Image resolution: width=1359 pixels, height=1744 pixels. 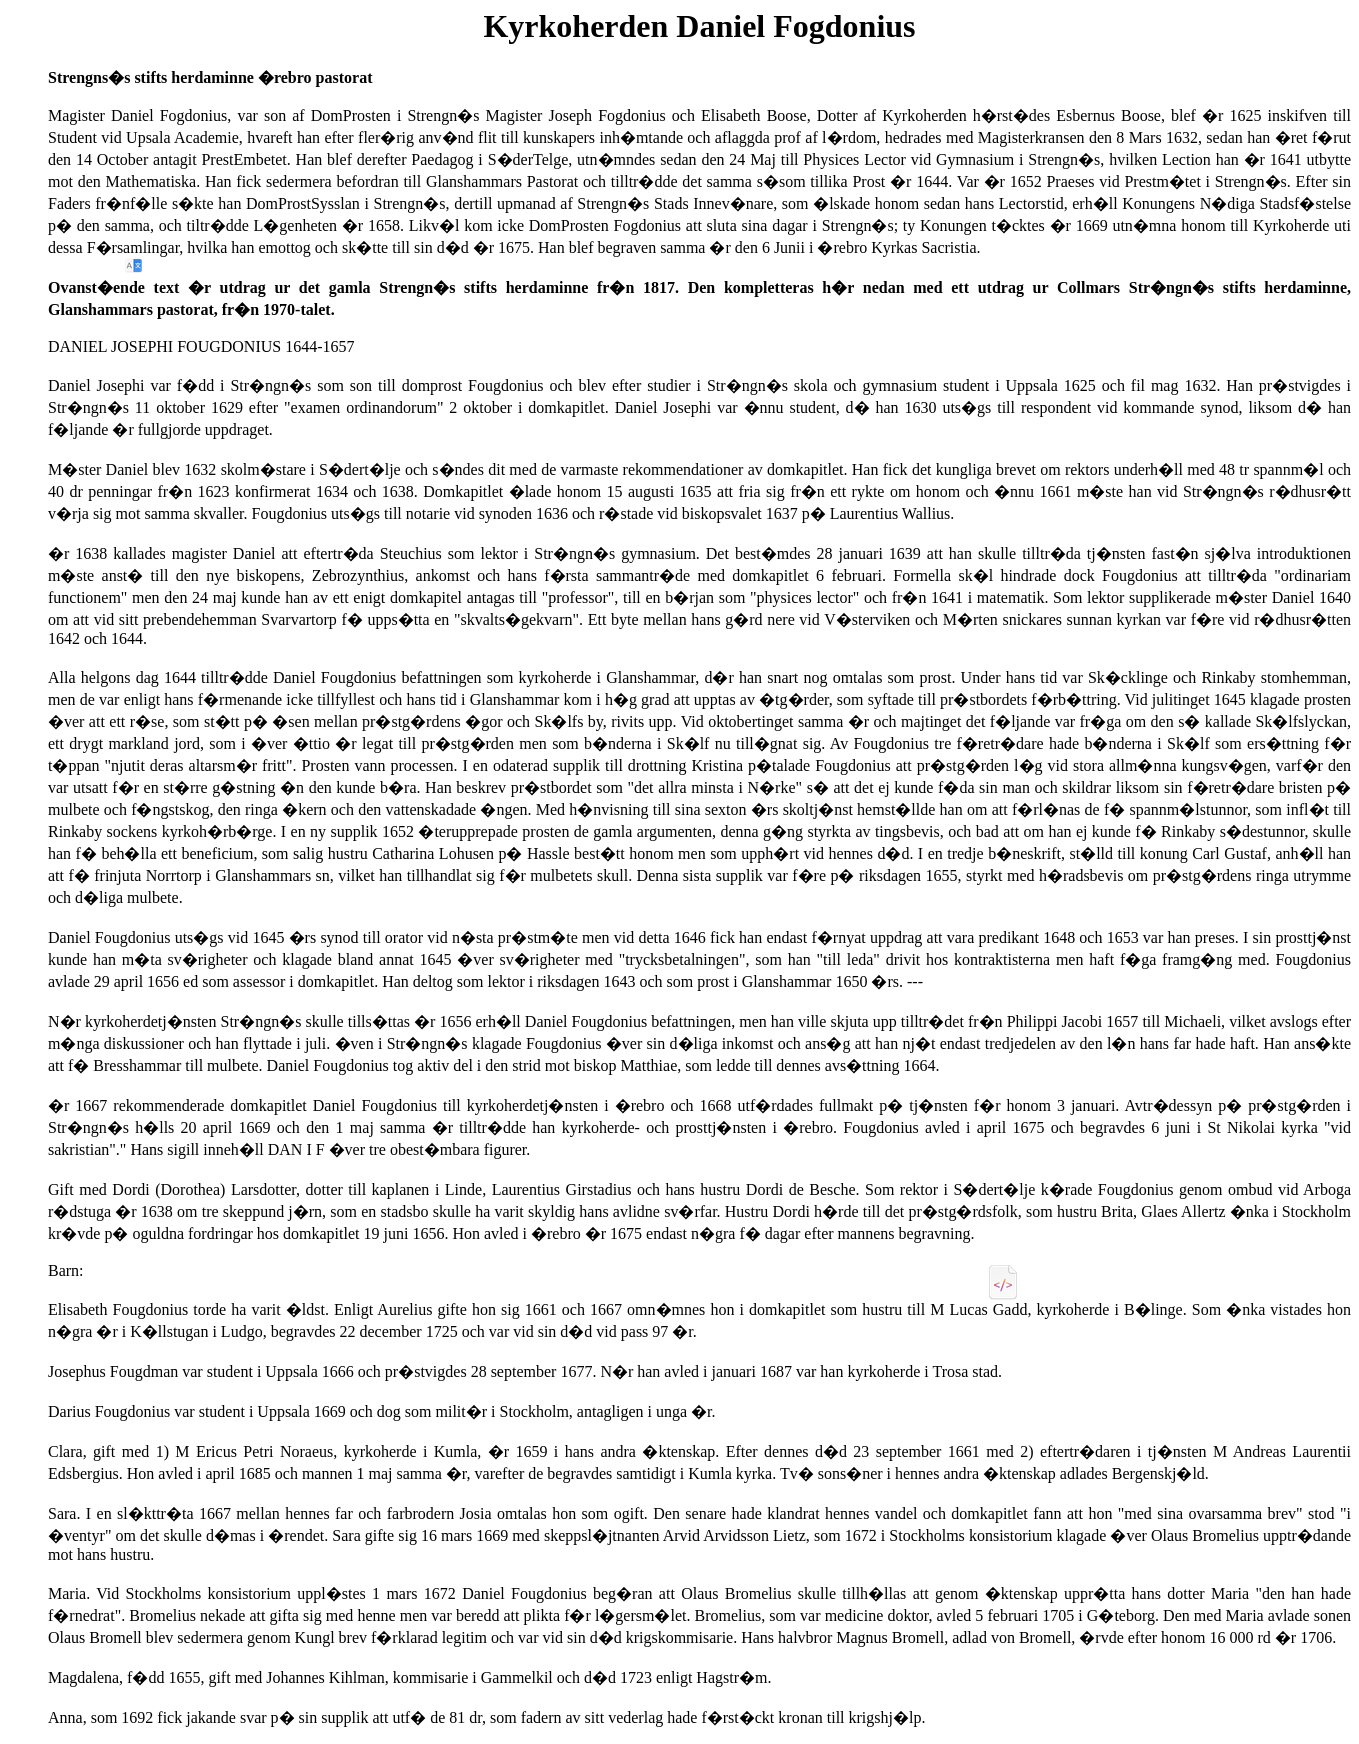 I want to click on access language and translation settings, so click(x=133, y=265).